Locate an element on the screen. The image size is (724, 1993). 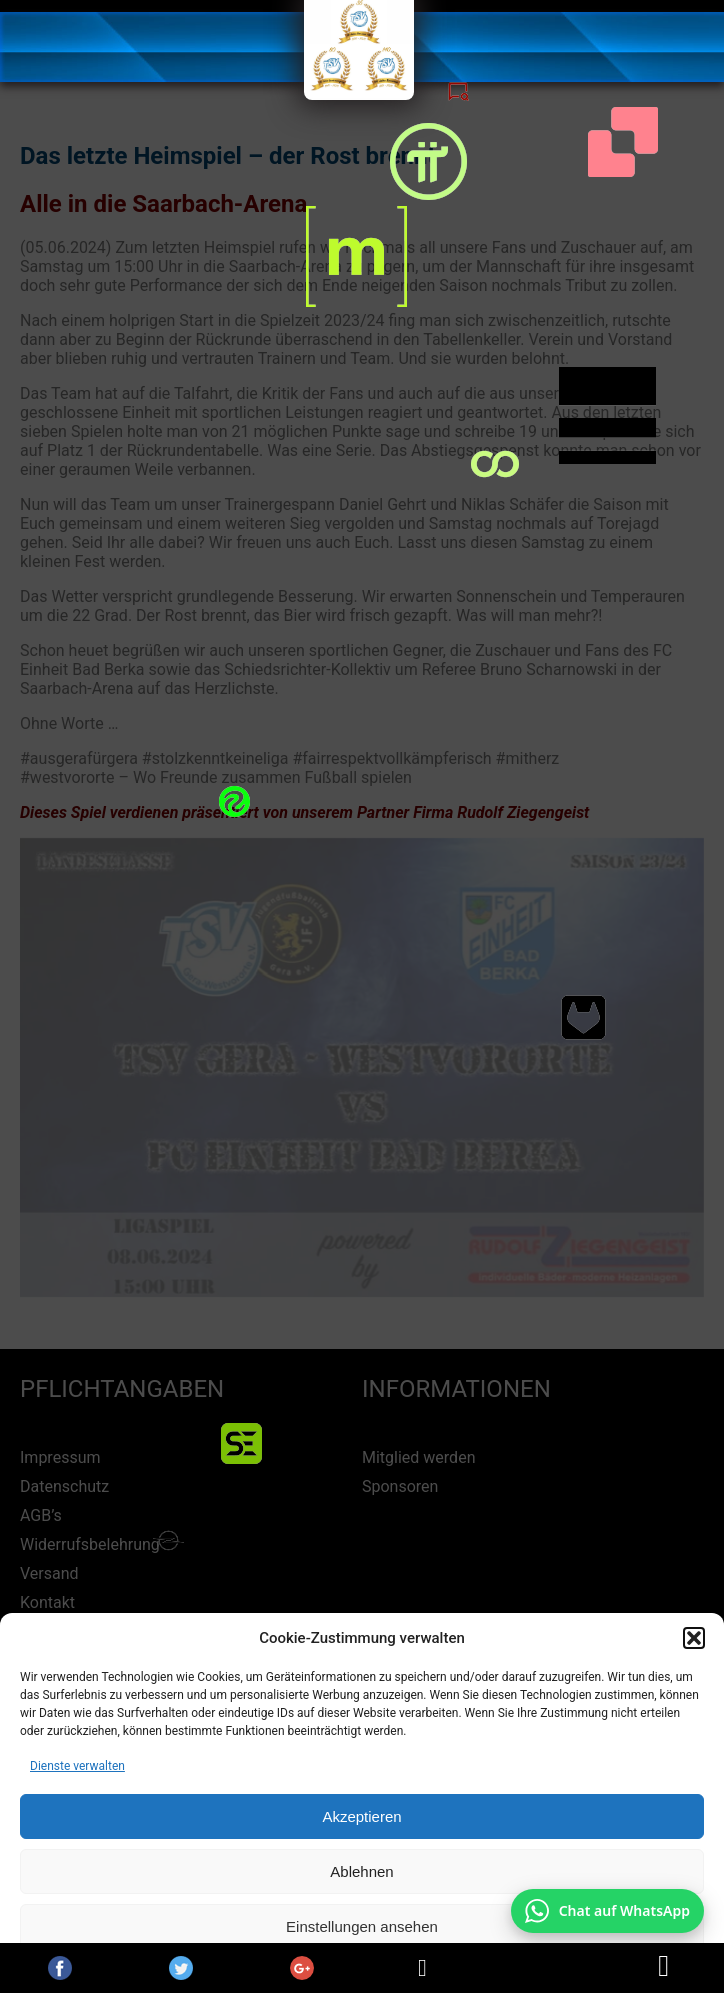
pi network cryptocurrency logo is located at coordinates (428, 161).